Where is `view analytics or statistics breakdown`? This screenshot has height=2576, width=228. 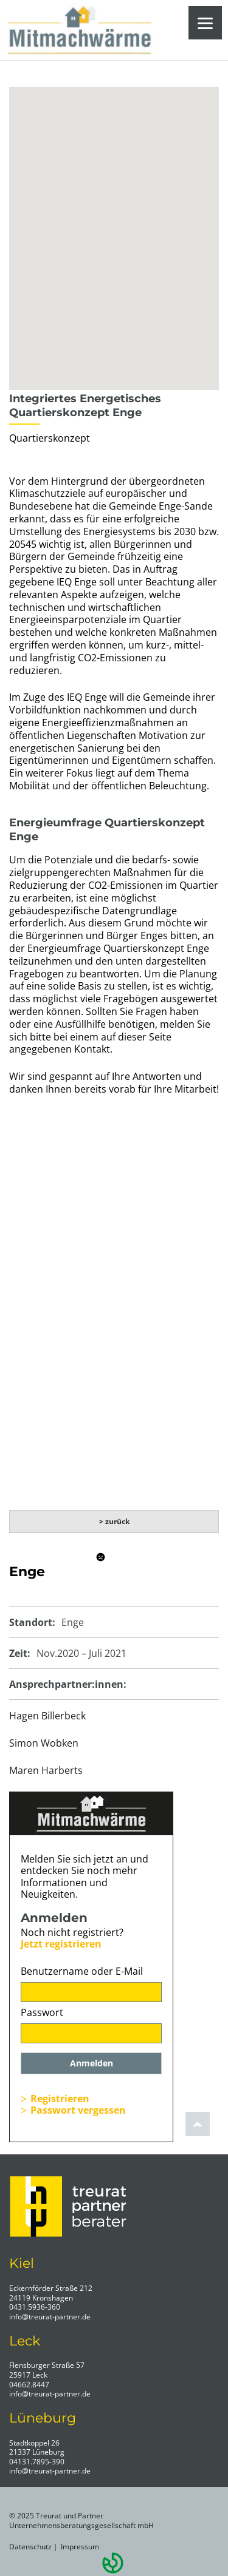 view analytics or statistics breakdown is located at coordinates (112, 2563).